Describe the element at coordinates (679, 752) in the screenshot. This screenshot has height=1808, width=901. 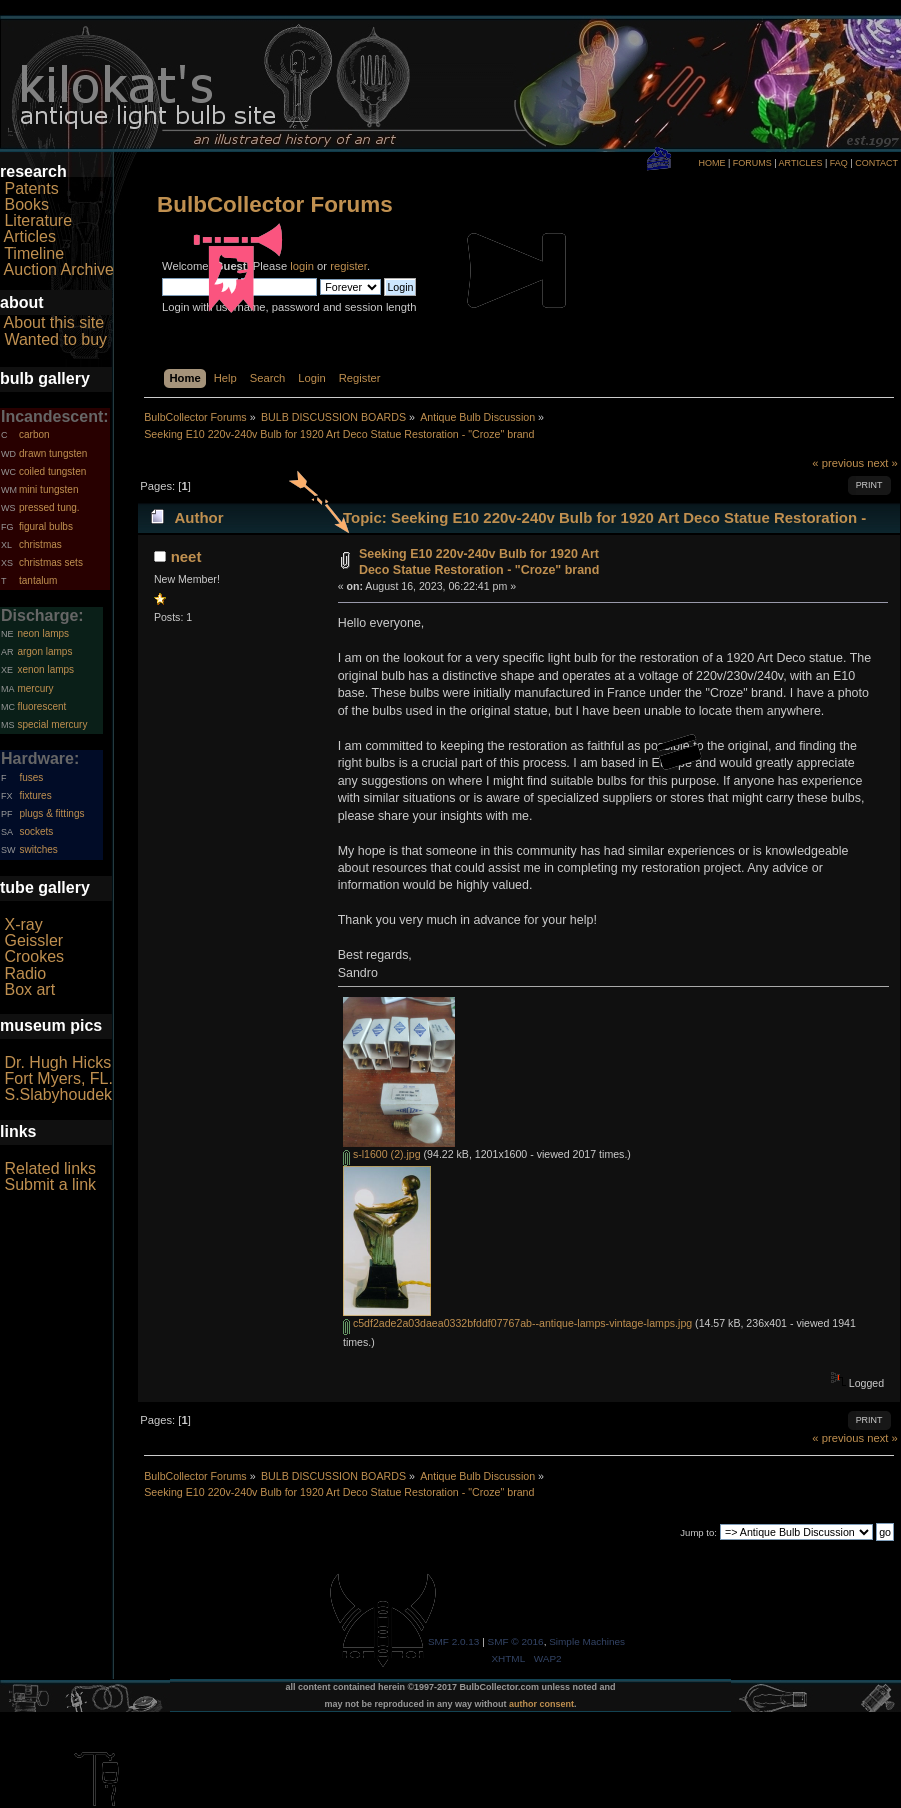
I see `swipe or tap your card to pay` at that location.